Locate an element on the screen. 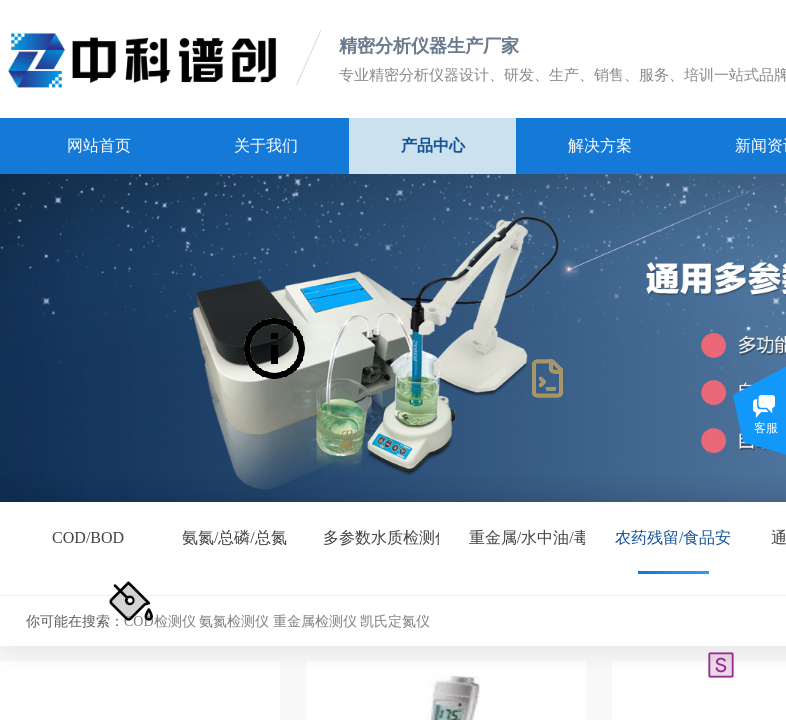 This screenshot has width=786, height=720. fill an area with color is located at coordinates (130, 602).